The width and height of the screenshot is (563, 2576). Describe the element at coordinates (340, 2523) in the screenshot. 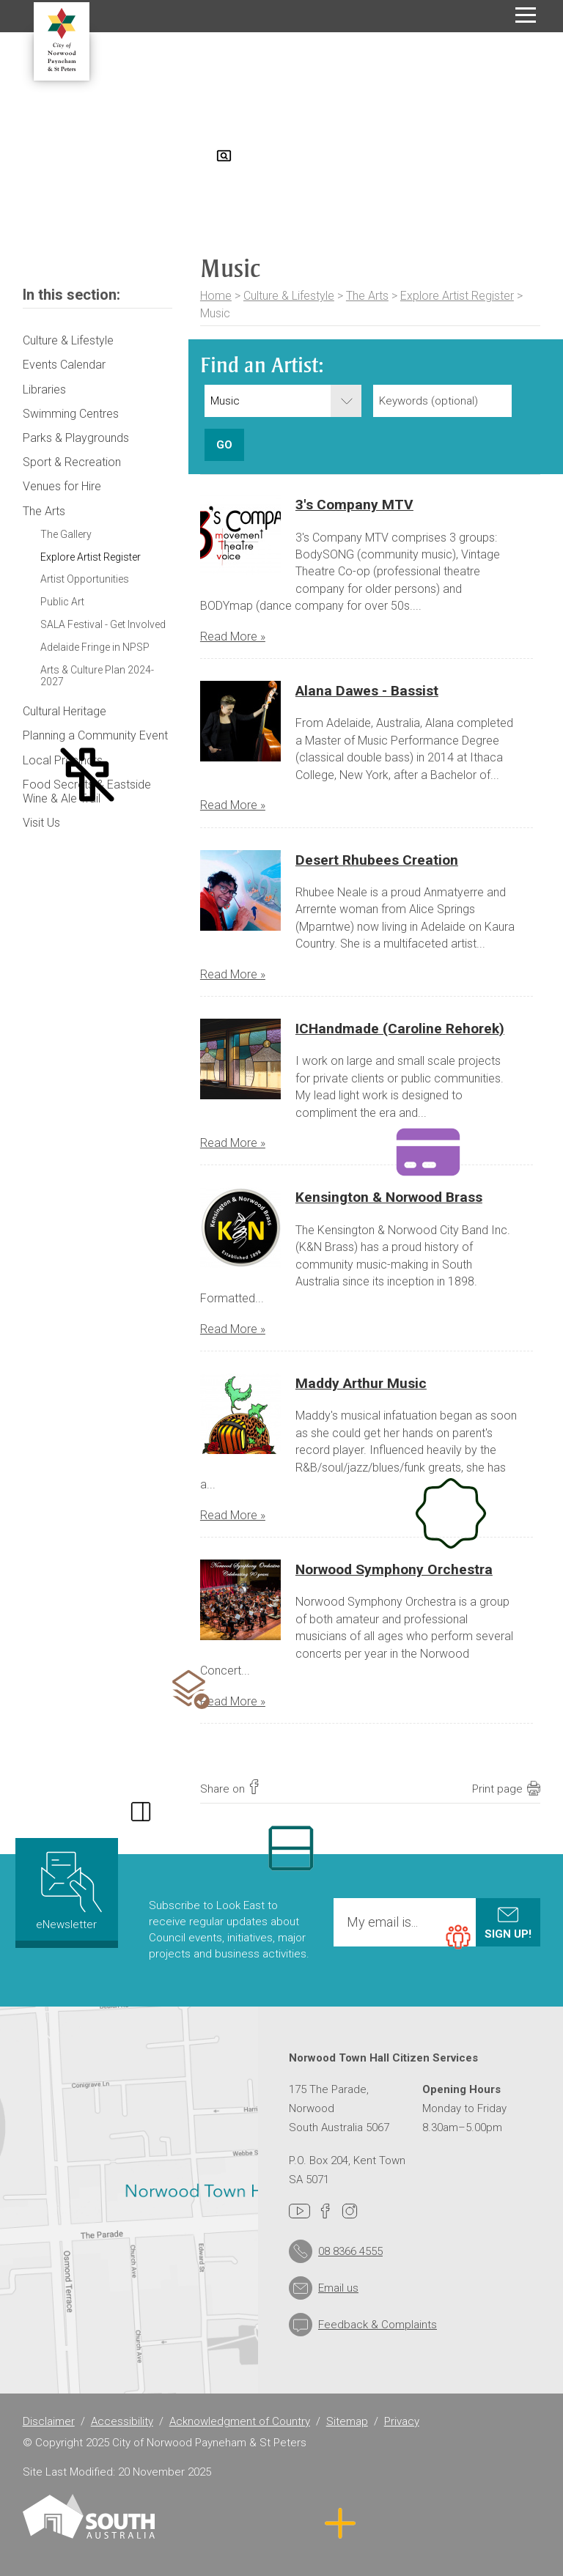

I see `add a new item` at that location.